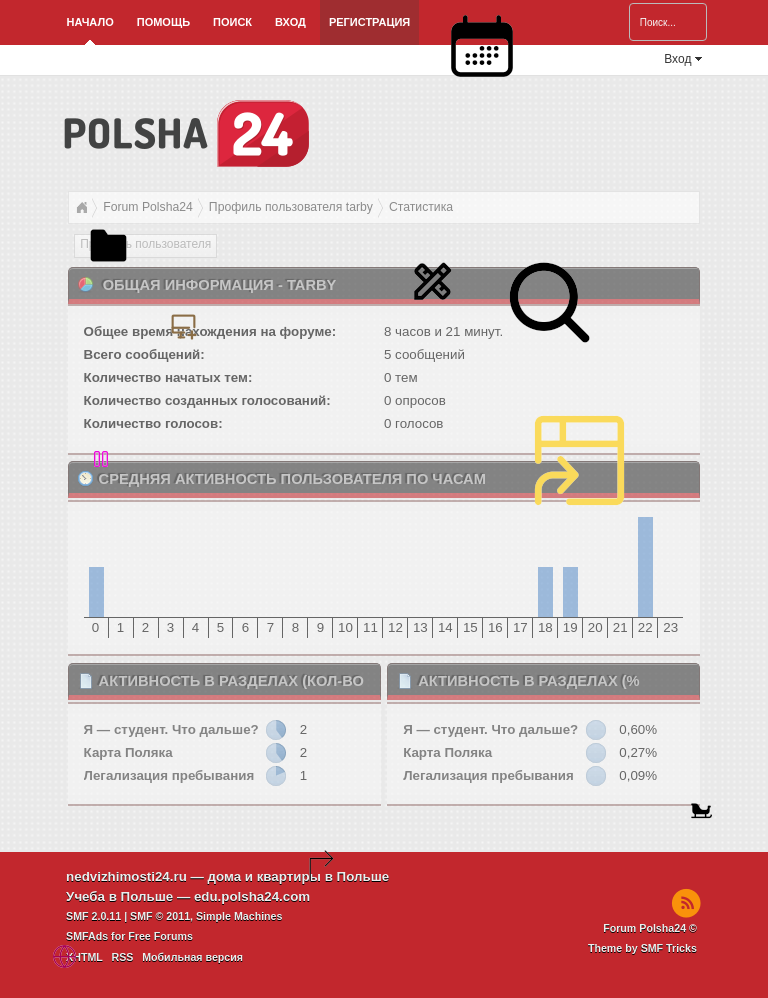 This screenshot has width=768, height=998. What do you see at coordinates (701, 811) in the screenshot?
I see `indicates holiday or winter seasonal content` at bounding box center [701, 811].